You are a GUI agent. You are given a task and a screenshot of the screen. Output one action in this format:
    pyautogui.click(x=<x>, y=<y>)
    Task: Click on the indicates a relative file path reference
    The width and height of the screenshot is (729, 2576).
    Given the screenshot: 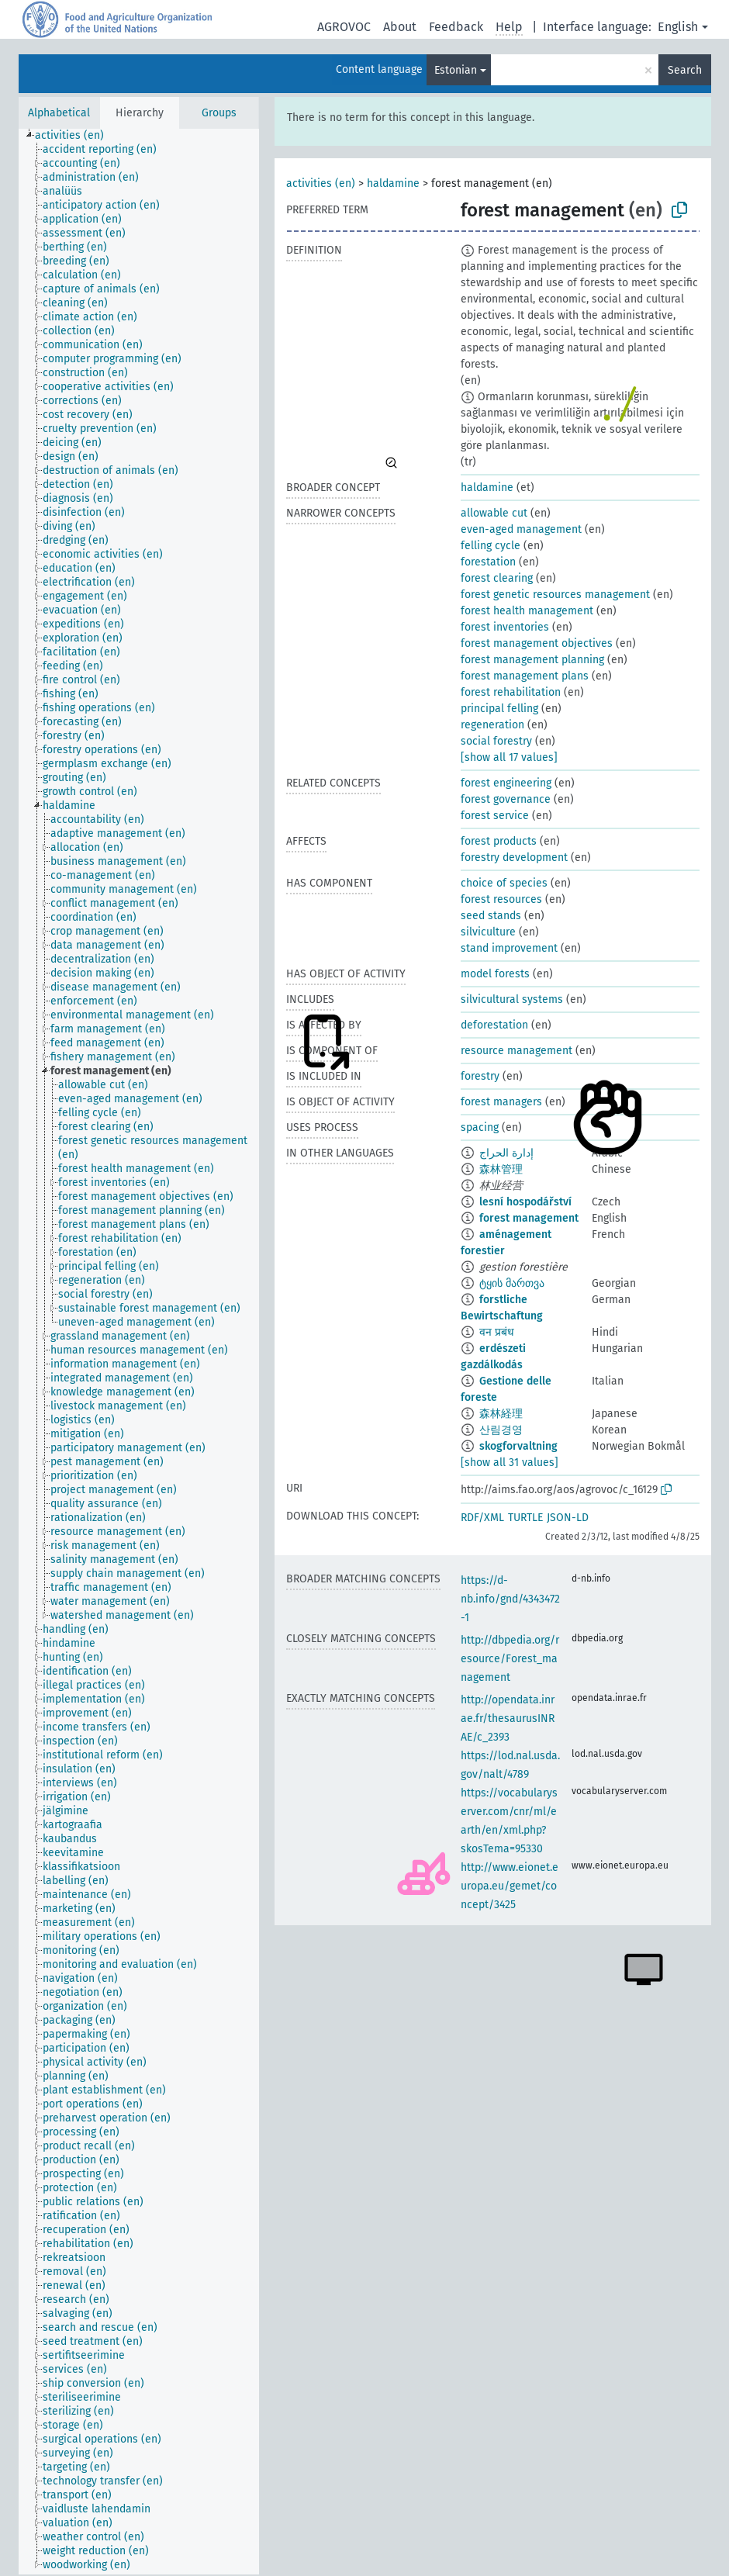 What is the action you would take?
    pyautogui.click(x=620, y=404)
    